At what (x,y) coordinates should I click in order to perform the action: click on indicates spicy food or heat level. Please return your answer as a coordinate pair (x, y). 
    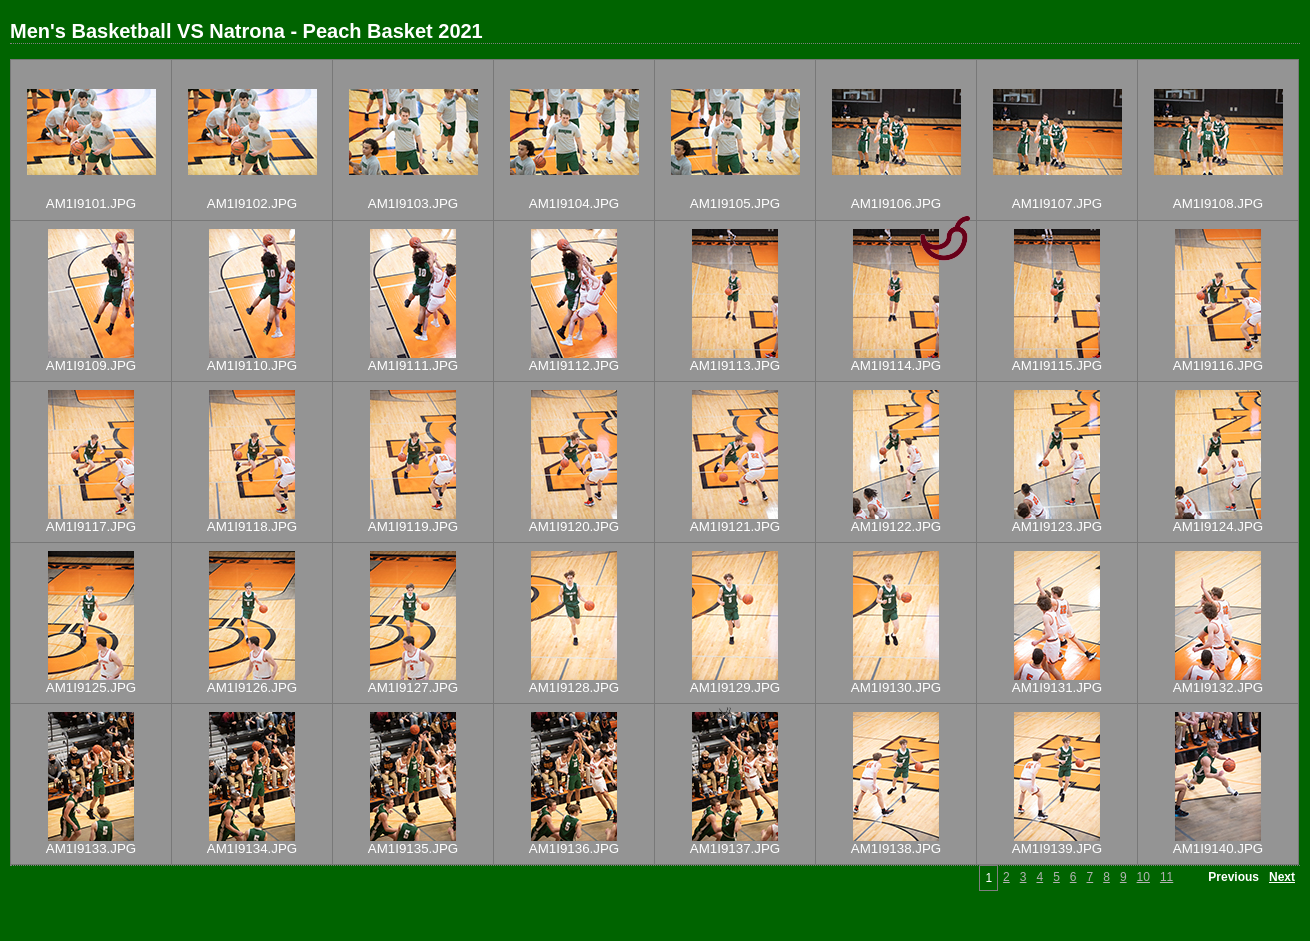
    Looking at the image, I should click on (946, 239).